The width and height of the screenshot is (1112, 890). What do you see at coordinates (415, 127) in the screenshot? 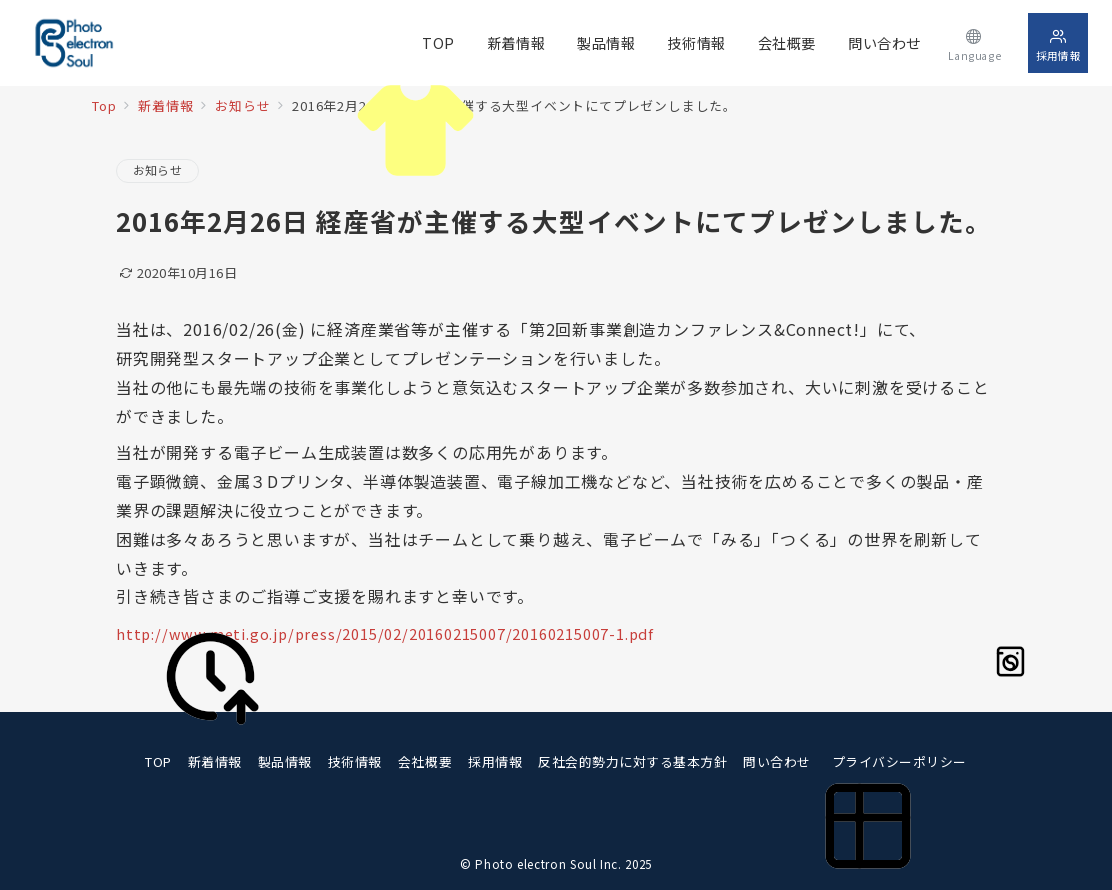
I see `browse clothing or apparel items` at bounding box center [415, 127].